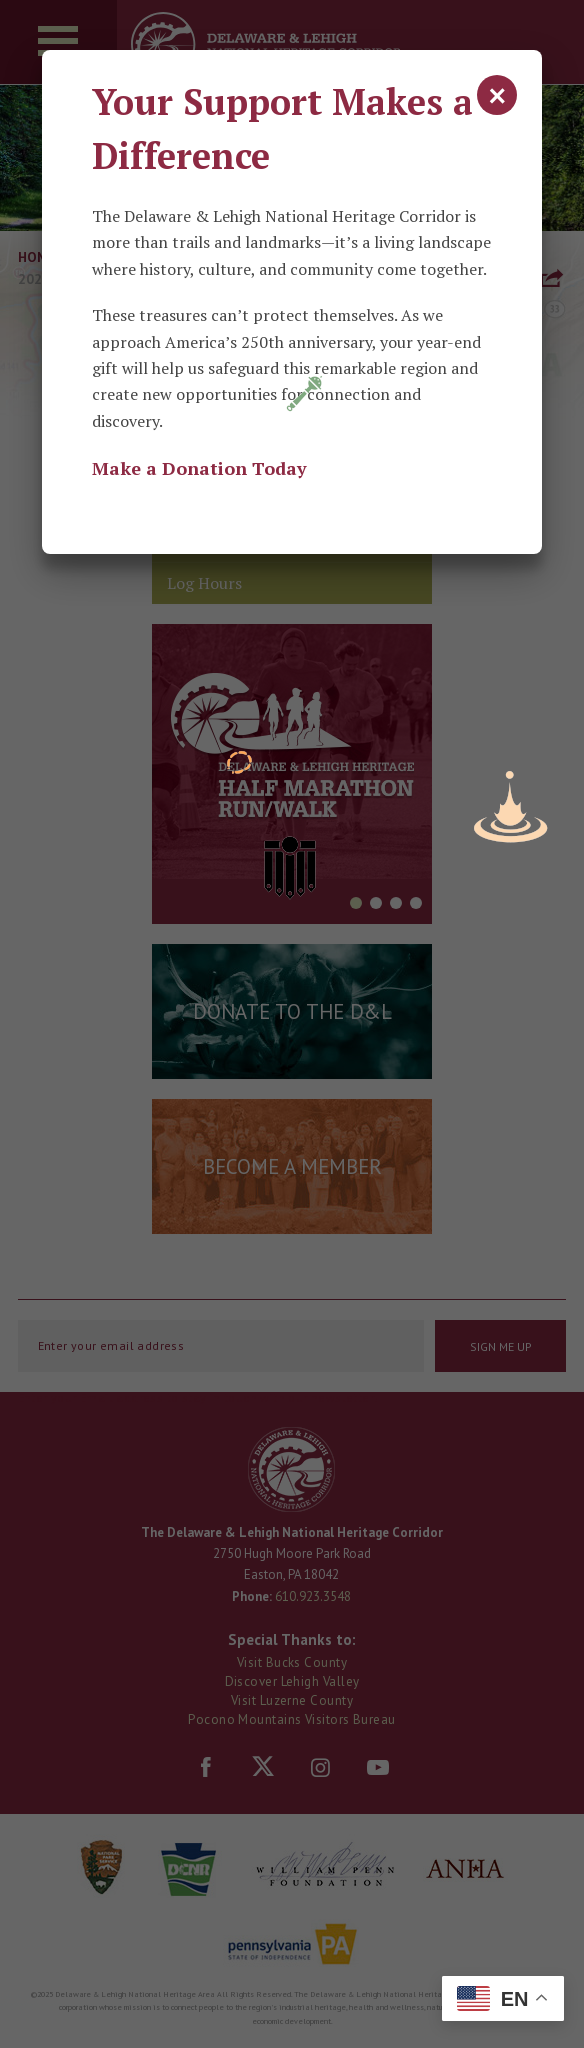 This screenshot has width=584, height=2048. What do you see at coordinates (511, 808) in the screenshot?
I see `indicates water or liquid effect in gameplay` at bounding box center [511, 808].